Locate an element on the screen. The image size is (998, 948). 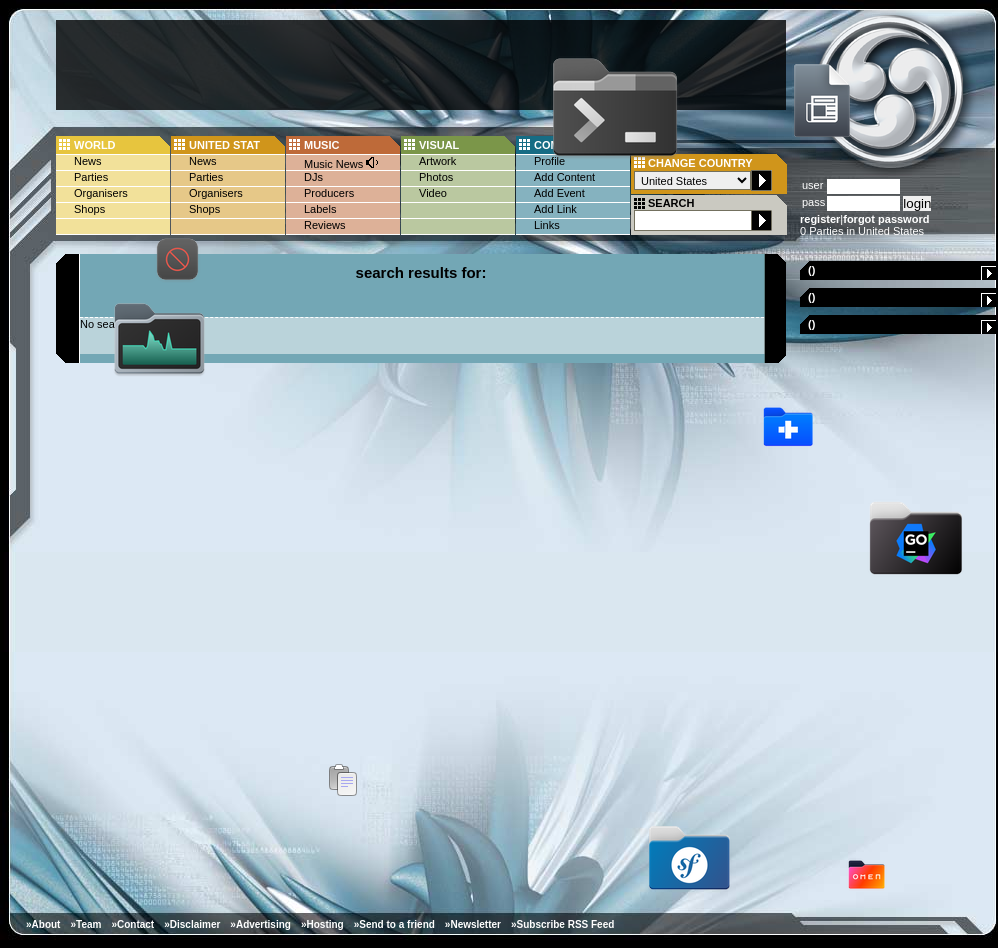
folder containing GoLand IDE projects is located at coordinates (915, 540).